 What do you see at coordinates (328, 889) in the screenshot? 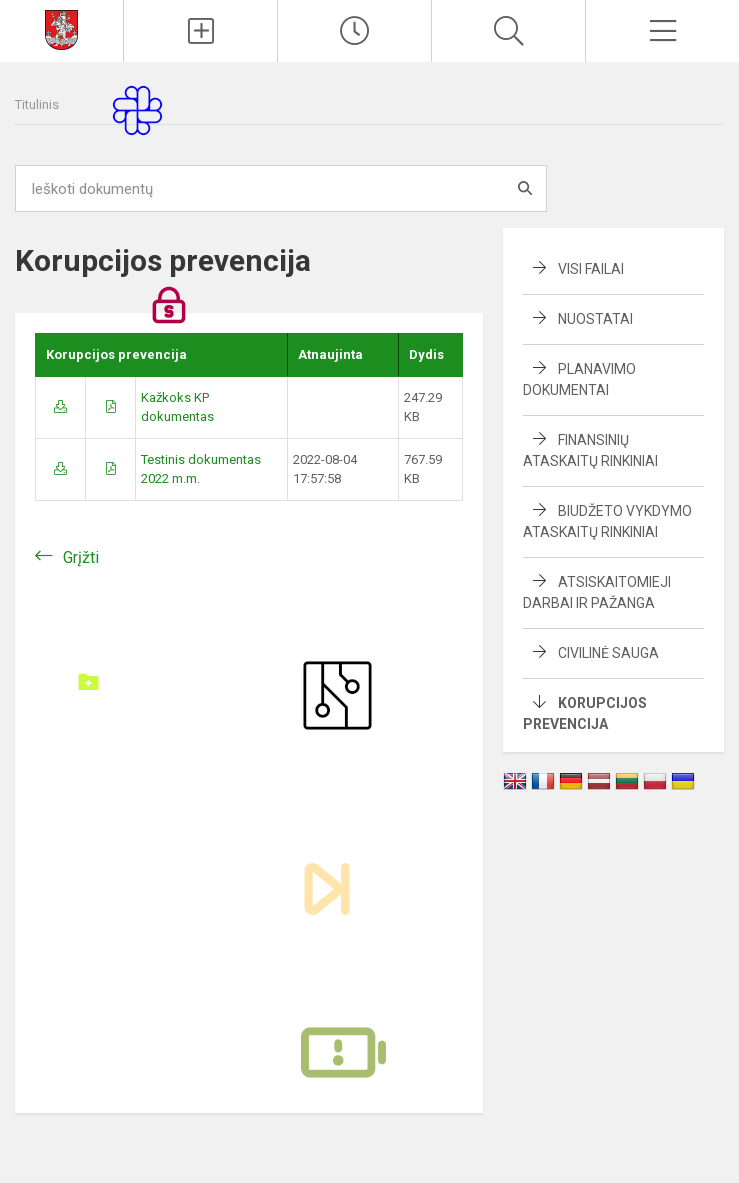
I see `skip to the next track or media item` at bounding box center [328, 889].